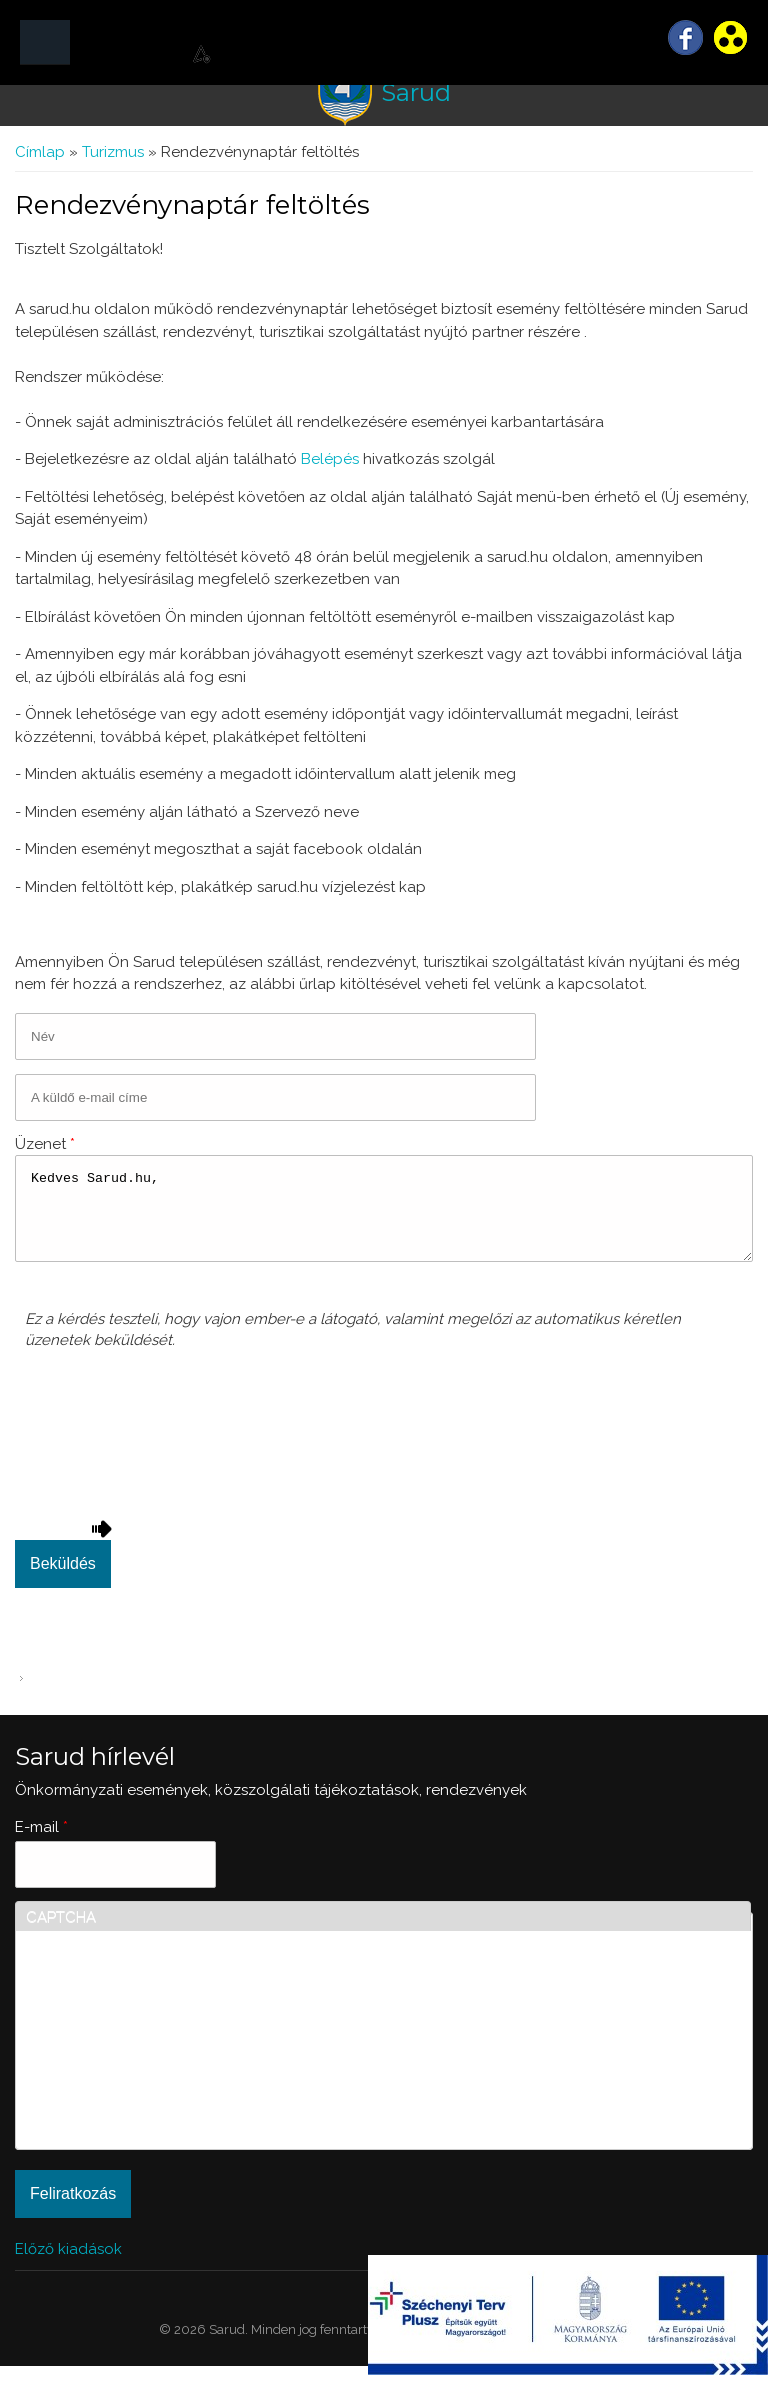 This screenshot has height=2381, width=768. Describe the element at coordinates (102, 1529) in the screenshot. I see `skip forward or advance to next item` at that location.